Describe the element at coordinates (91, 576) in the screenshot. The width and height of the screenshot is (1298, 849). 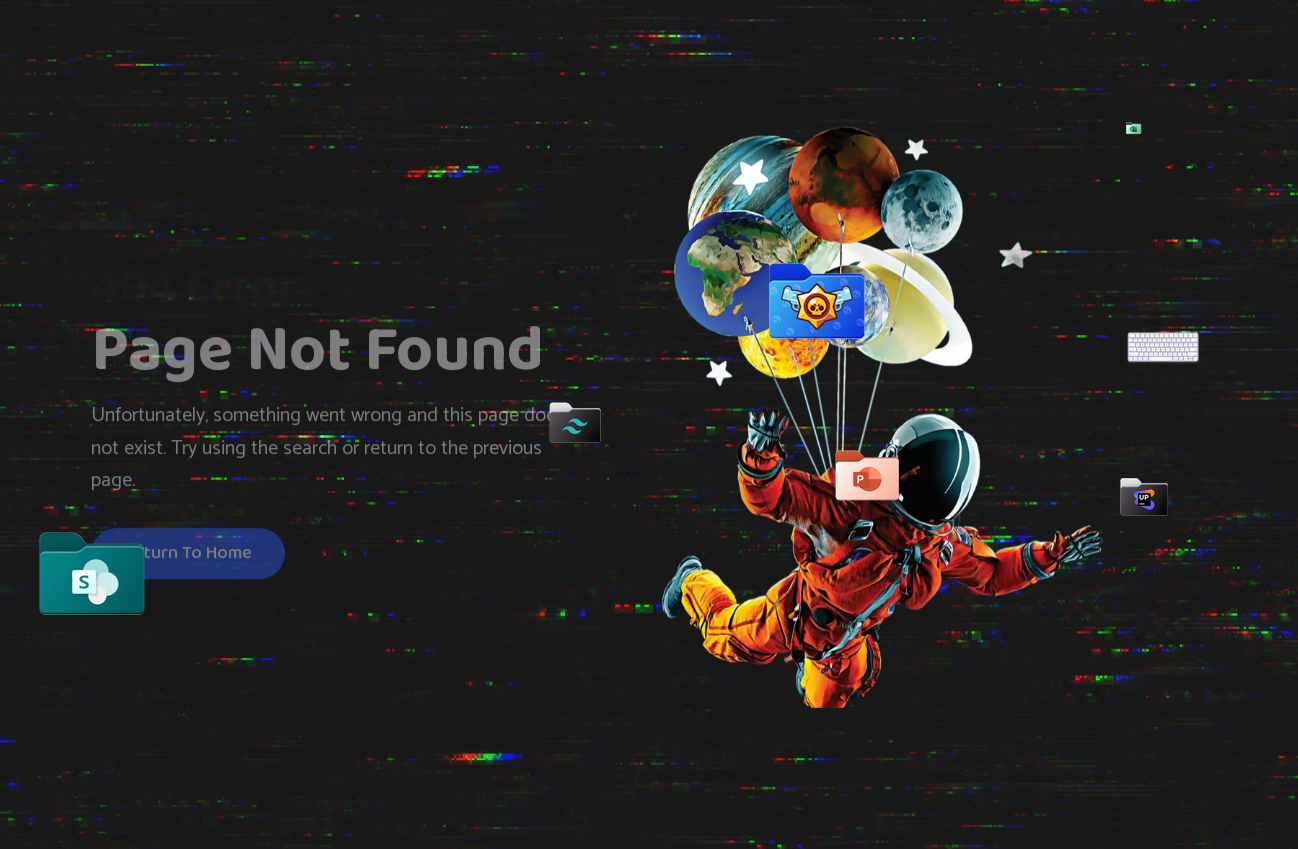
I see `open microsoft sharepoint folder` at that location.